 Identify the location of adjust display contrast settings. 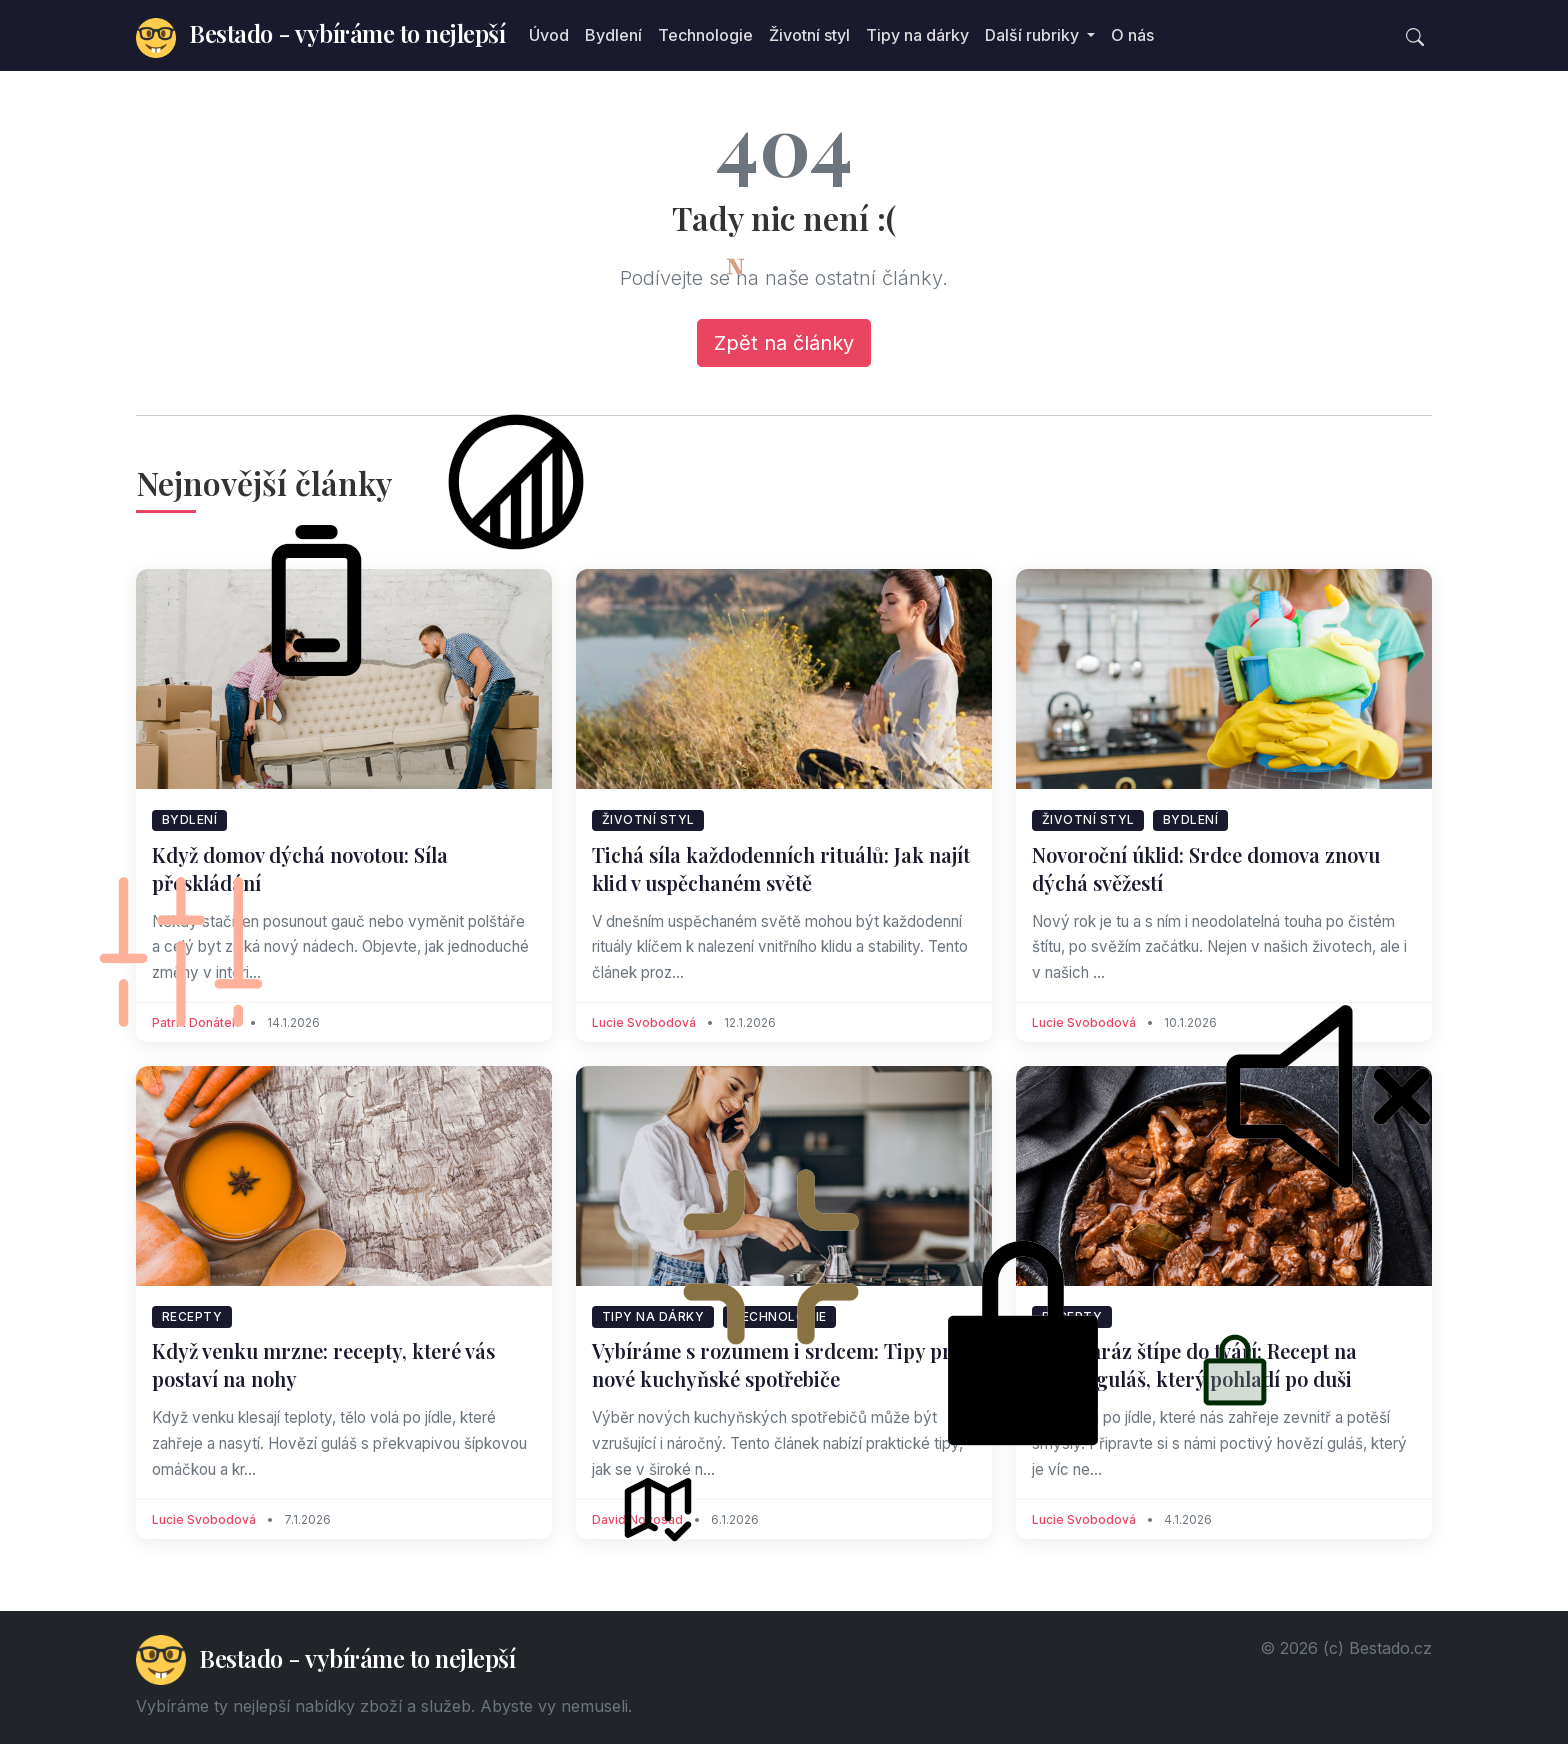
(516, 482).